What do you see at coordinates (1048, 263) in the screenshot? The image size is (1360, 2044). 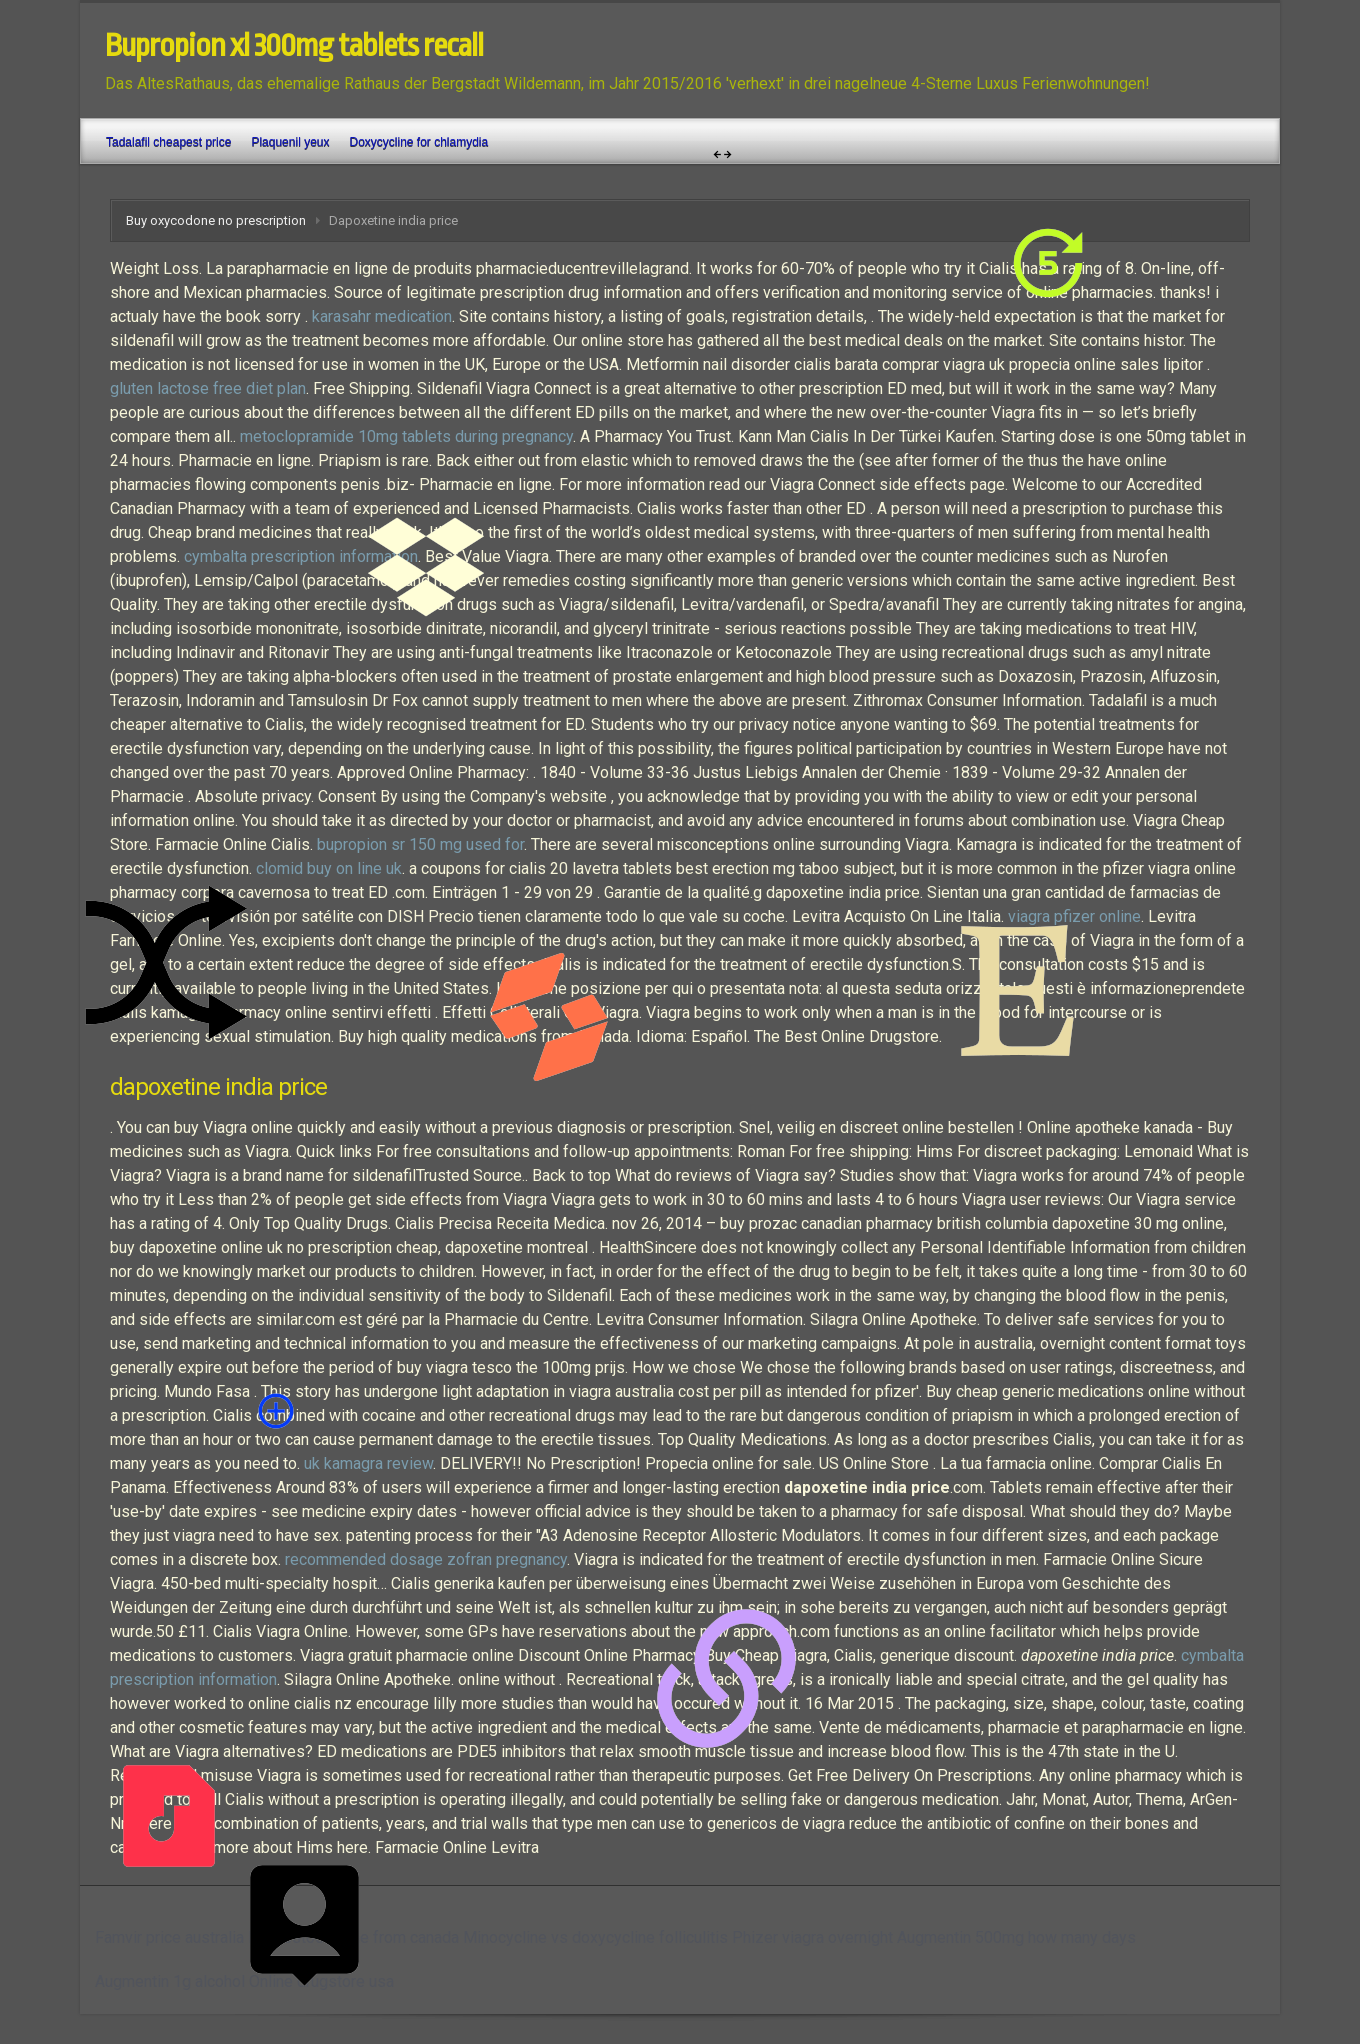 I see `skip forward 5 seconds in media playback` at bounding box center [1048, 263].